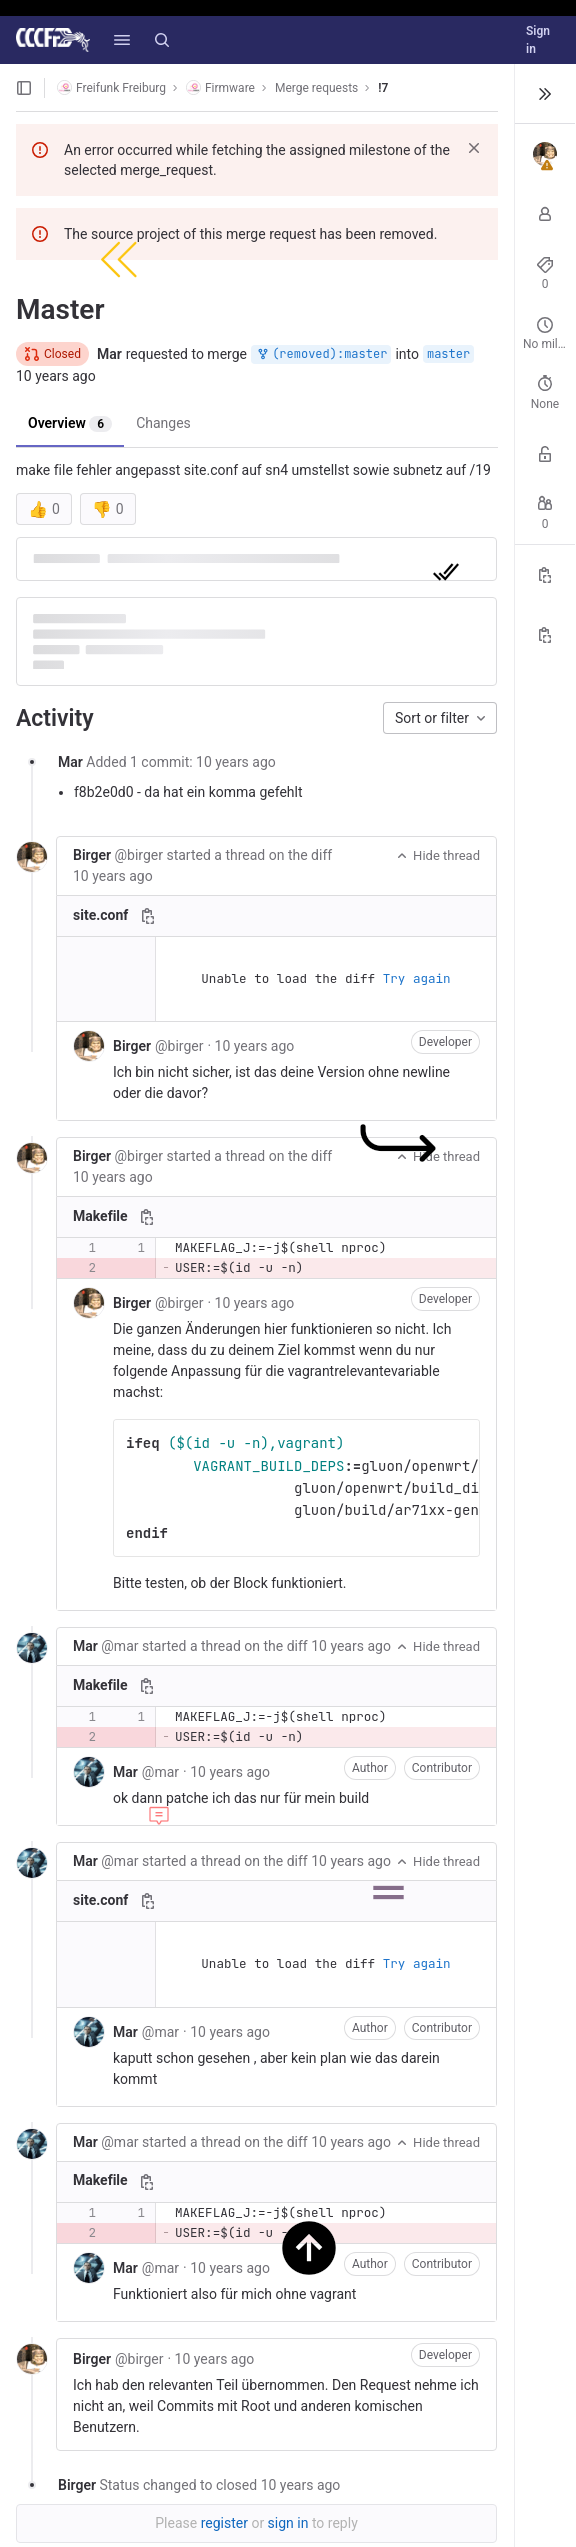  What do you see at coordinates (388, 1892) in the screenshot?
I see `reorder or rearrange list items` at bounding box center [388, 1892].